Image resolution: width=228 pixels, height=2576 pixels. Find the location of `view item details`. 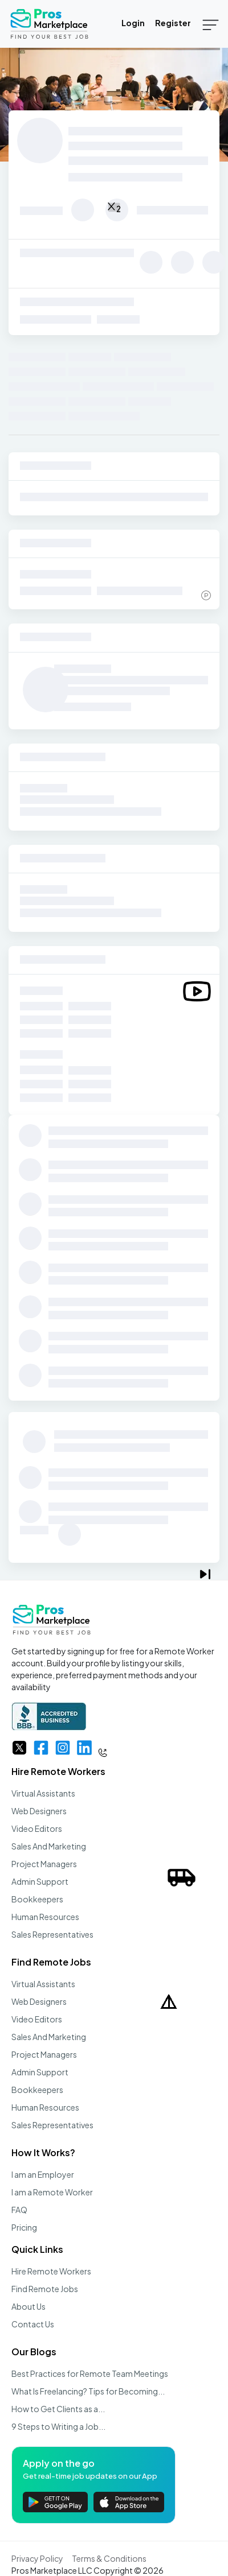

view item details is located at coordinates (169, 2001).